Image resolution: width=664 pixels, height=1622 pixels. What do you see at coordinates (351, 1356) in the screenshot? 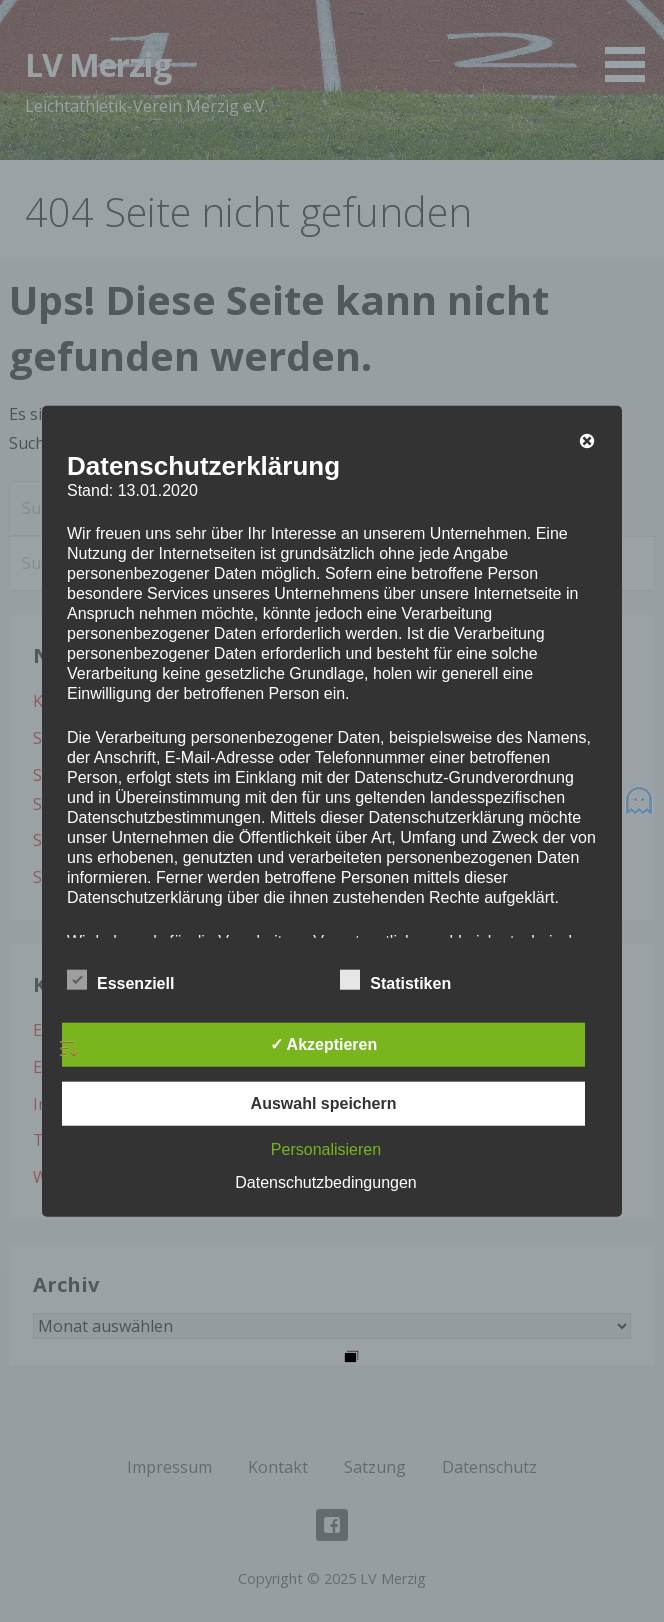
I see `view stacked cards or layers` at bounding box center [351, 1356].